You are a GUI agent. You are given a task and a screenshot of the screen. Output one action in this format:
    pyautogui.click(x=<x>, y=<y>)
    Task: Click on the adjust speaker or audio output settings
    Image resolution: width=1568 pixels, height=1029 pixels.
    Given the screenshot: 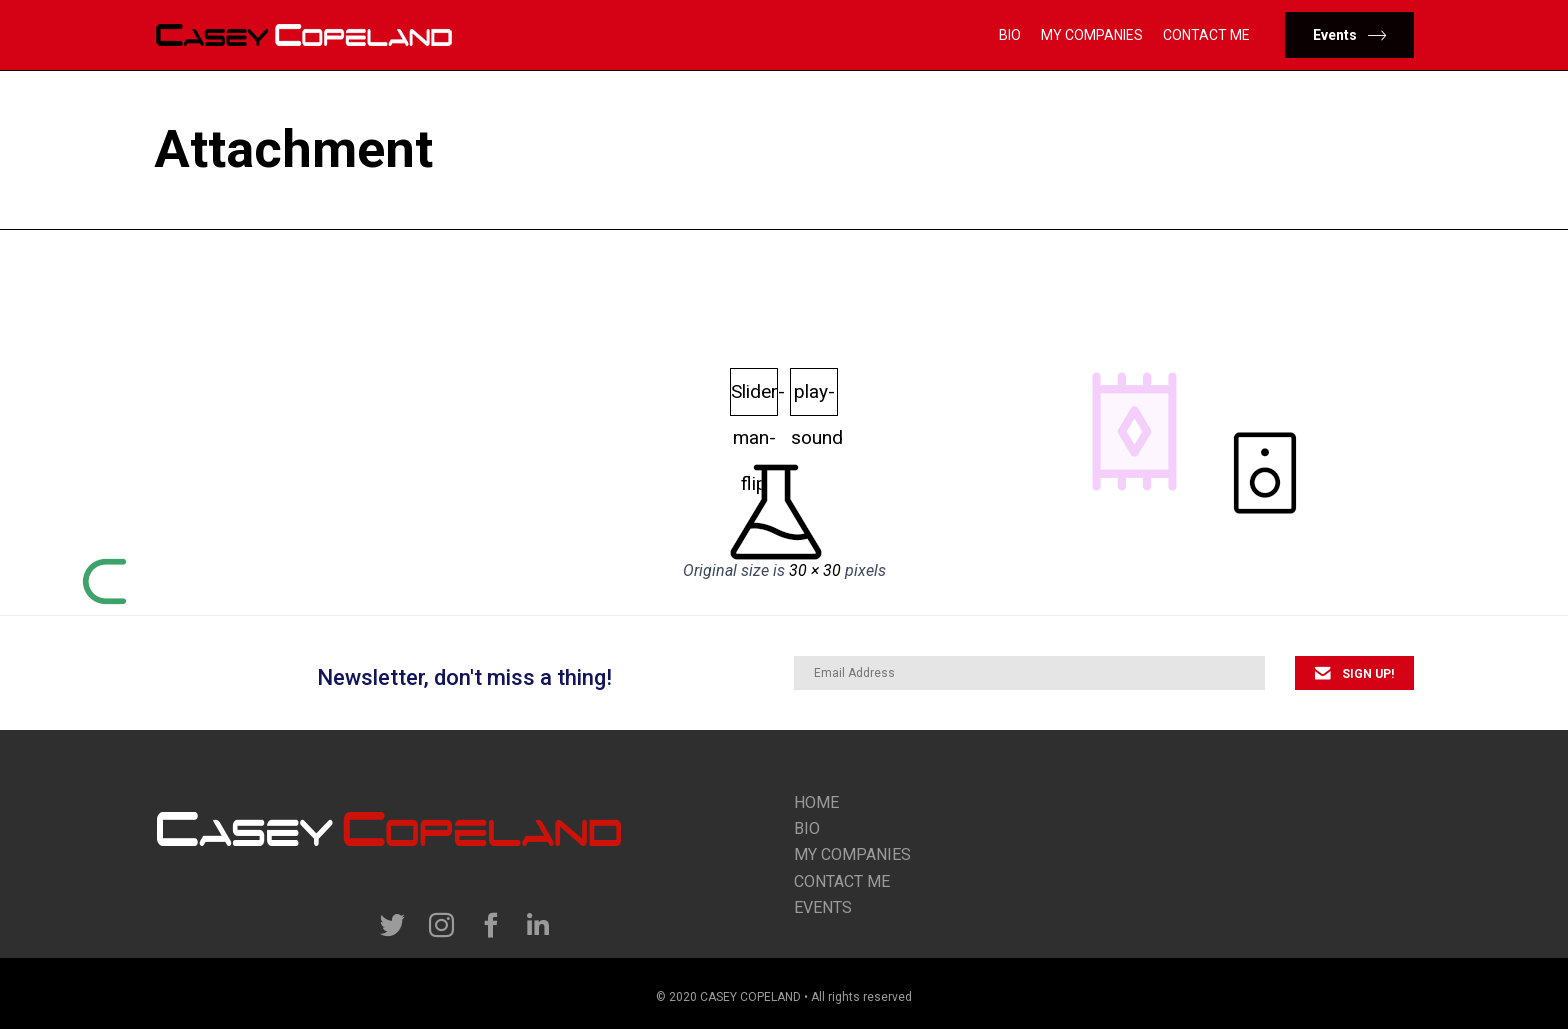 What is the action you would take?
    pyautogui.click(x=1265, y=473)
    